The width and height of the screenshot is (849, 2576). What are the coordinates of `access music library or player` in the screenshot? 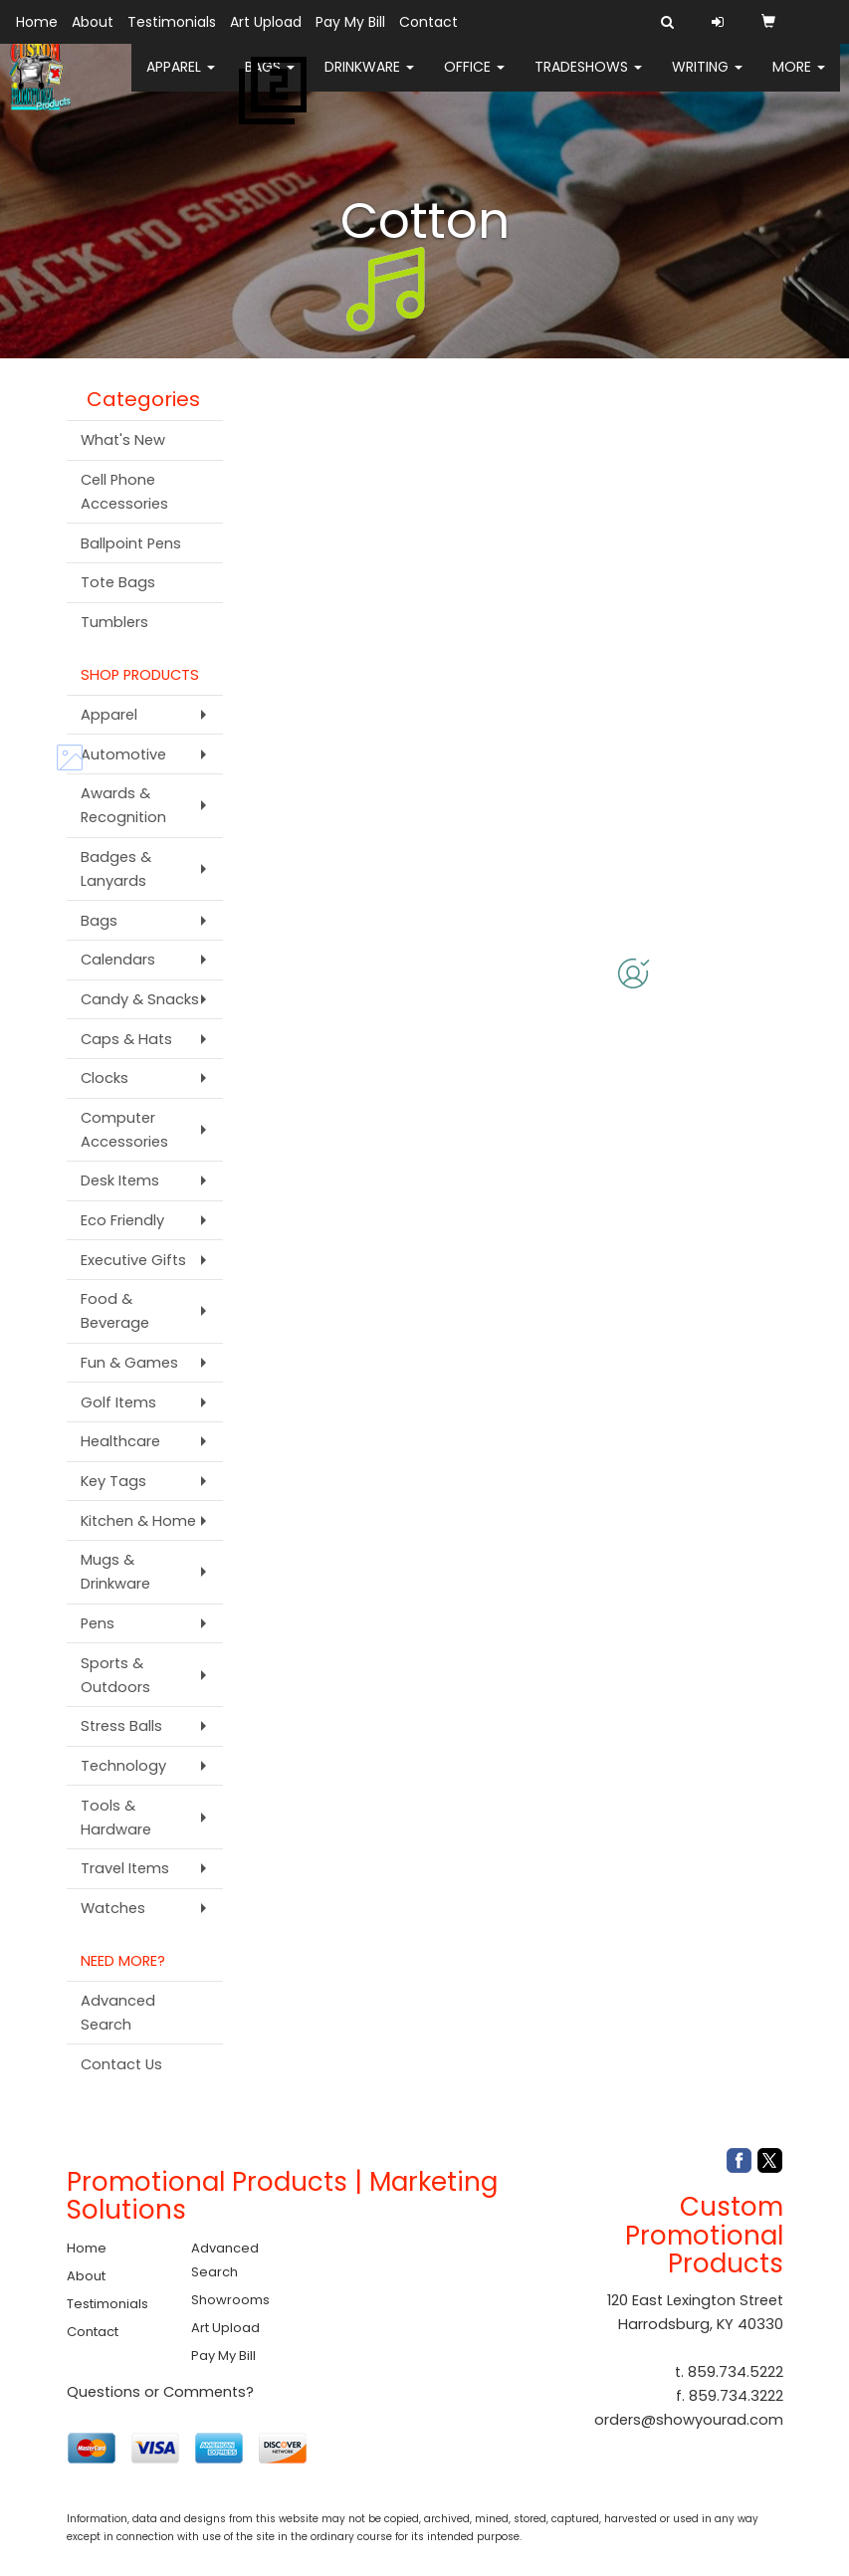 It's located at (390, 291).